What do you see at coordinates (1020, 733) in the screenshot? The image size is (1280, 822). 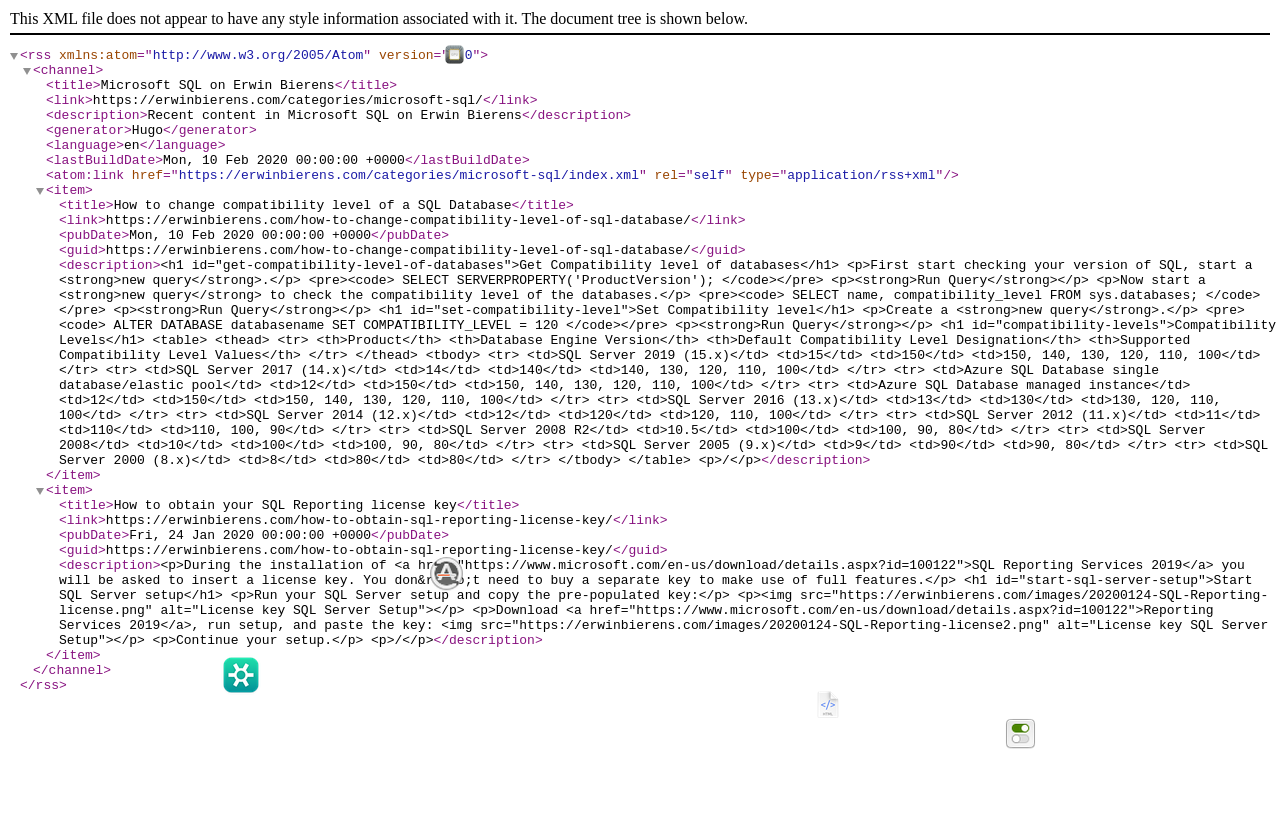 I see `open unity tweak tool settings` at bounding box center [1020, 733].